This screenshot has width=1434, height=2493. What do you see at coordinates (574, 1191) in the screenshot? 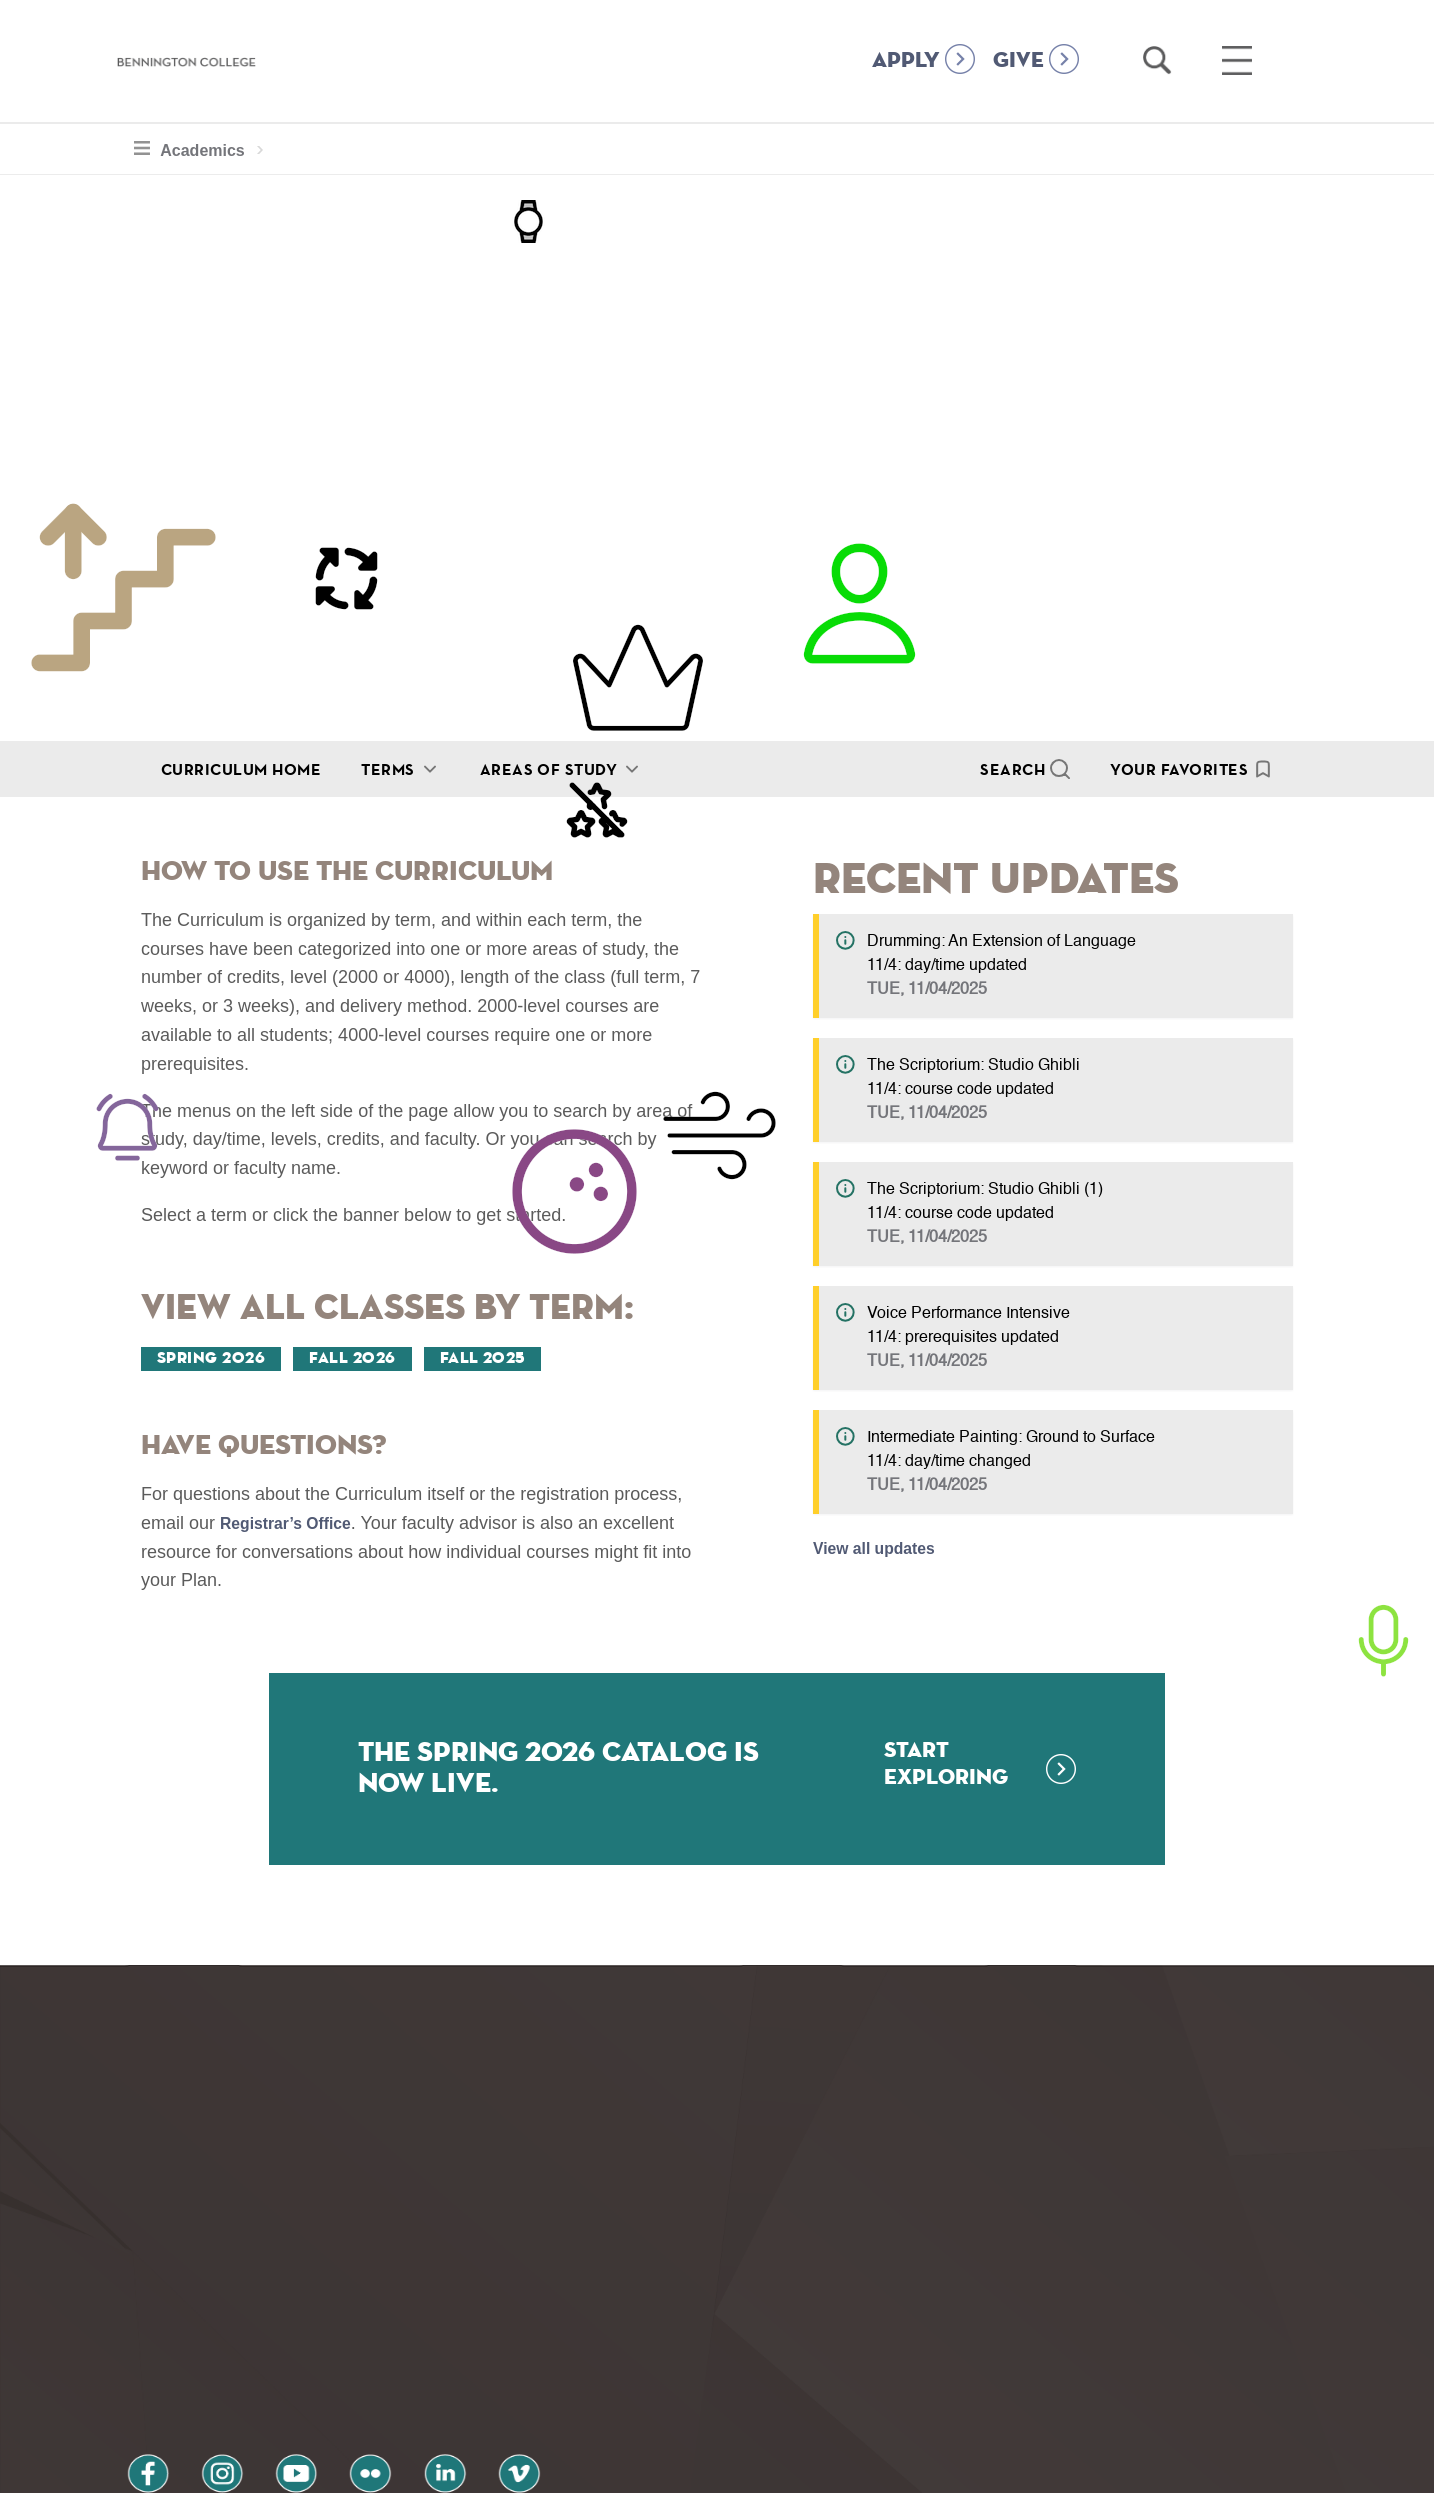
I see `access bowling or sports games` at bounding box center [574, 1191].